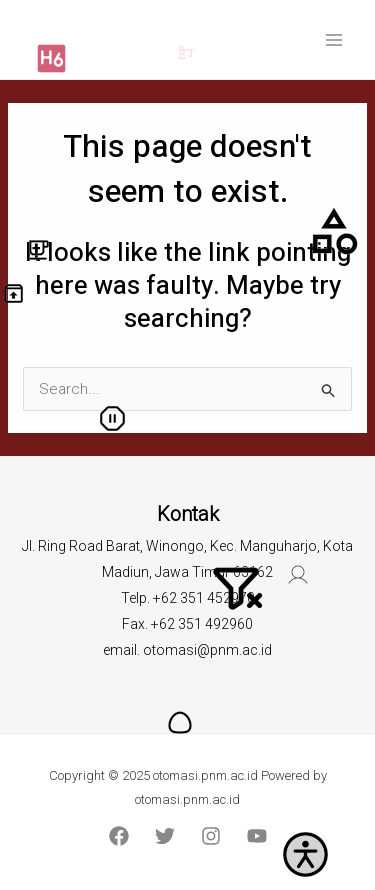 The height and width of the screenshot is (890, 375). What do you see at coordinates (38, 250) in the screenshot?
I see `access café or coffee shop locations` at bounding box center [38, 250].